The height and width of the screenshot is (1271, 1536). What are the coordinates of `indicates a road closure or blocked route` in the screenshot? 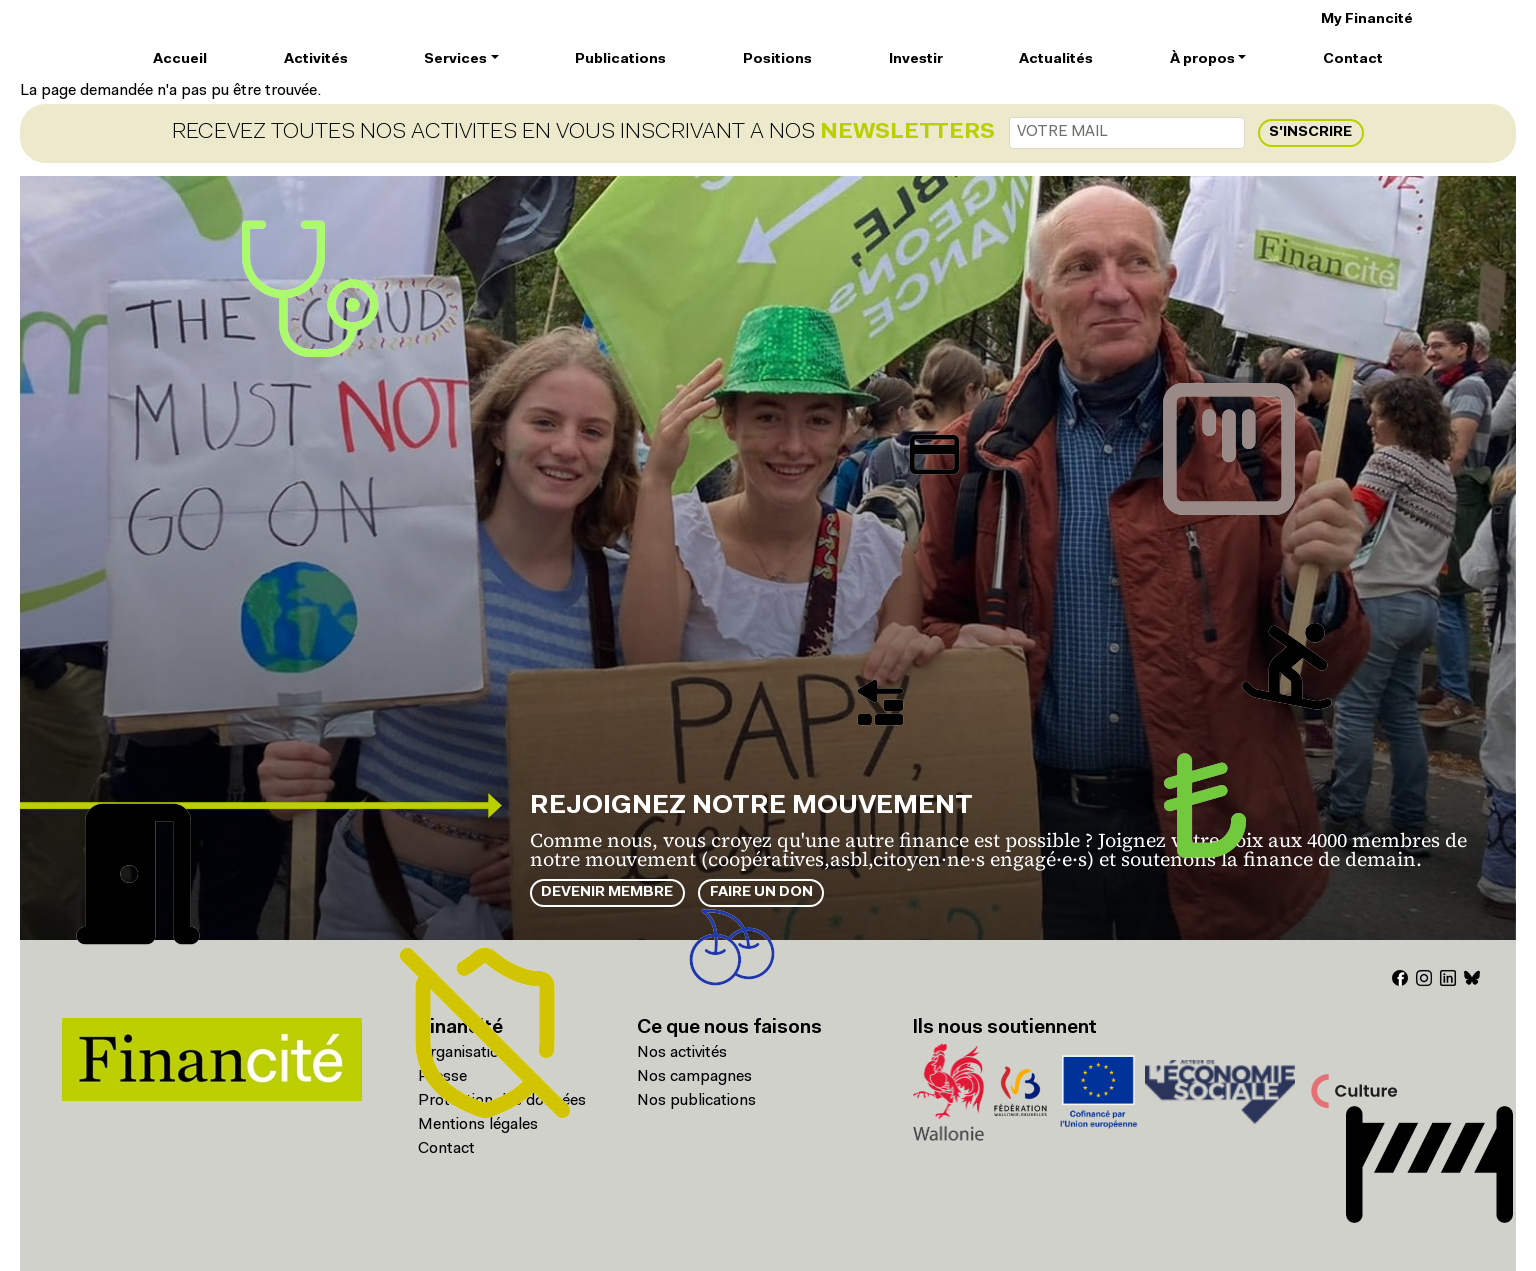 It's located at (1429, 1164).